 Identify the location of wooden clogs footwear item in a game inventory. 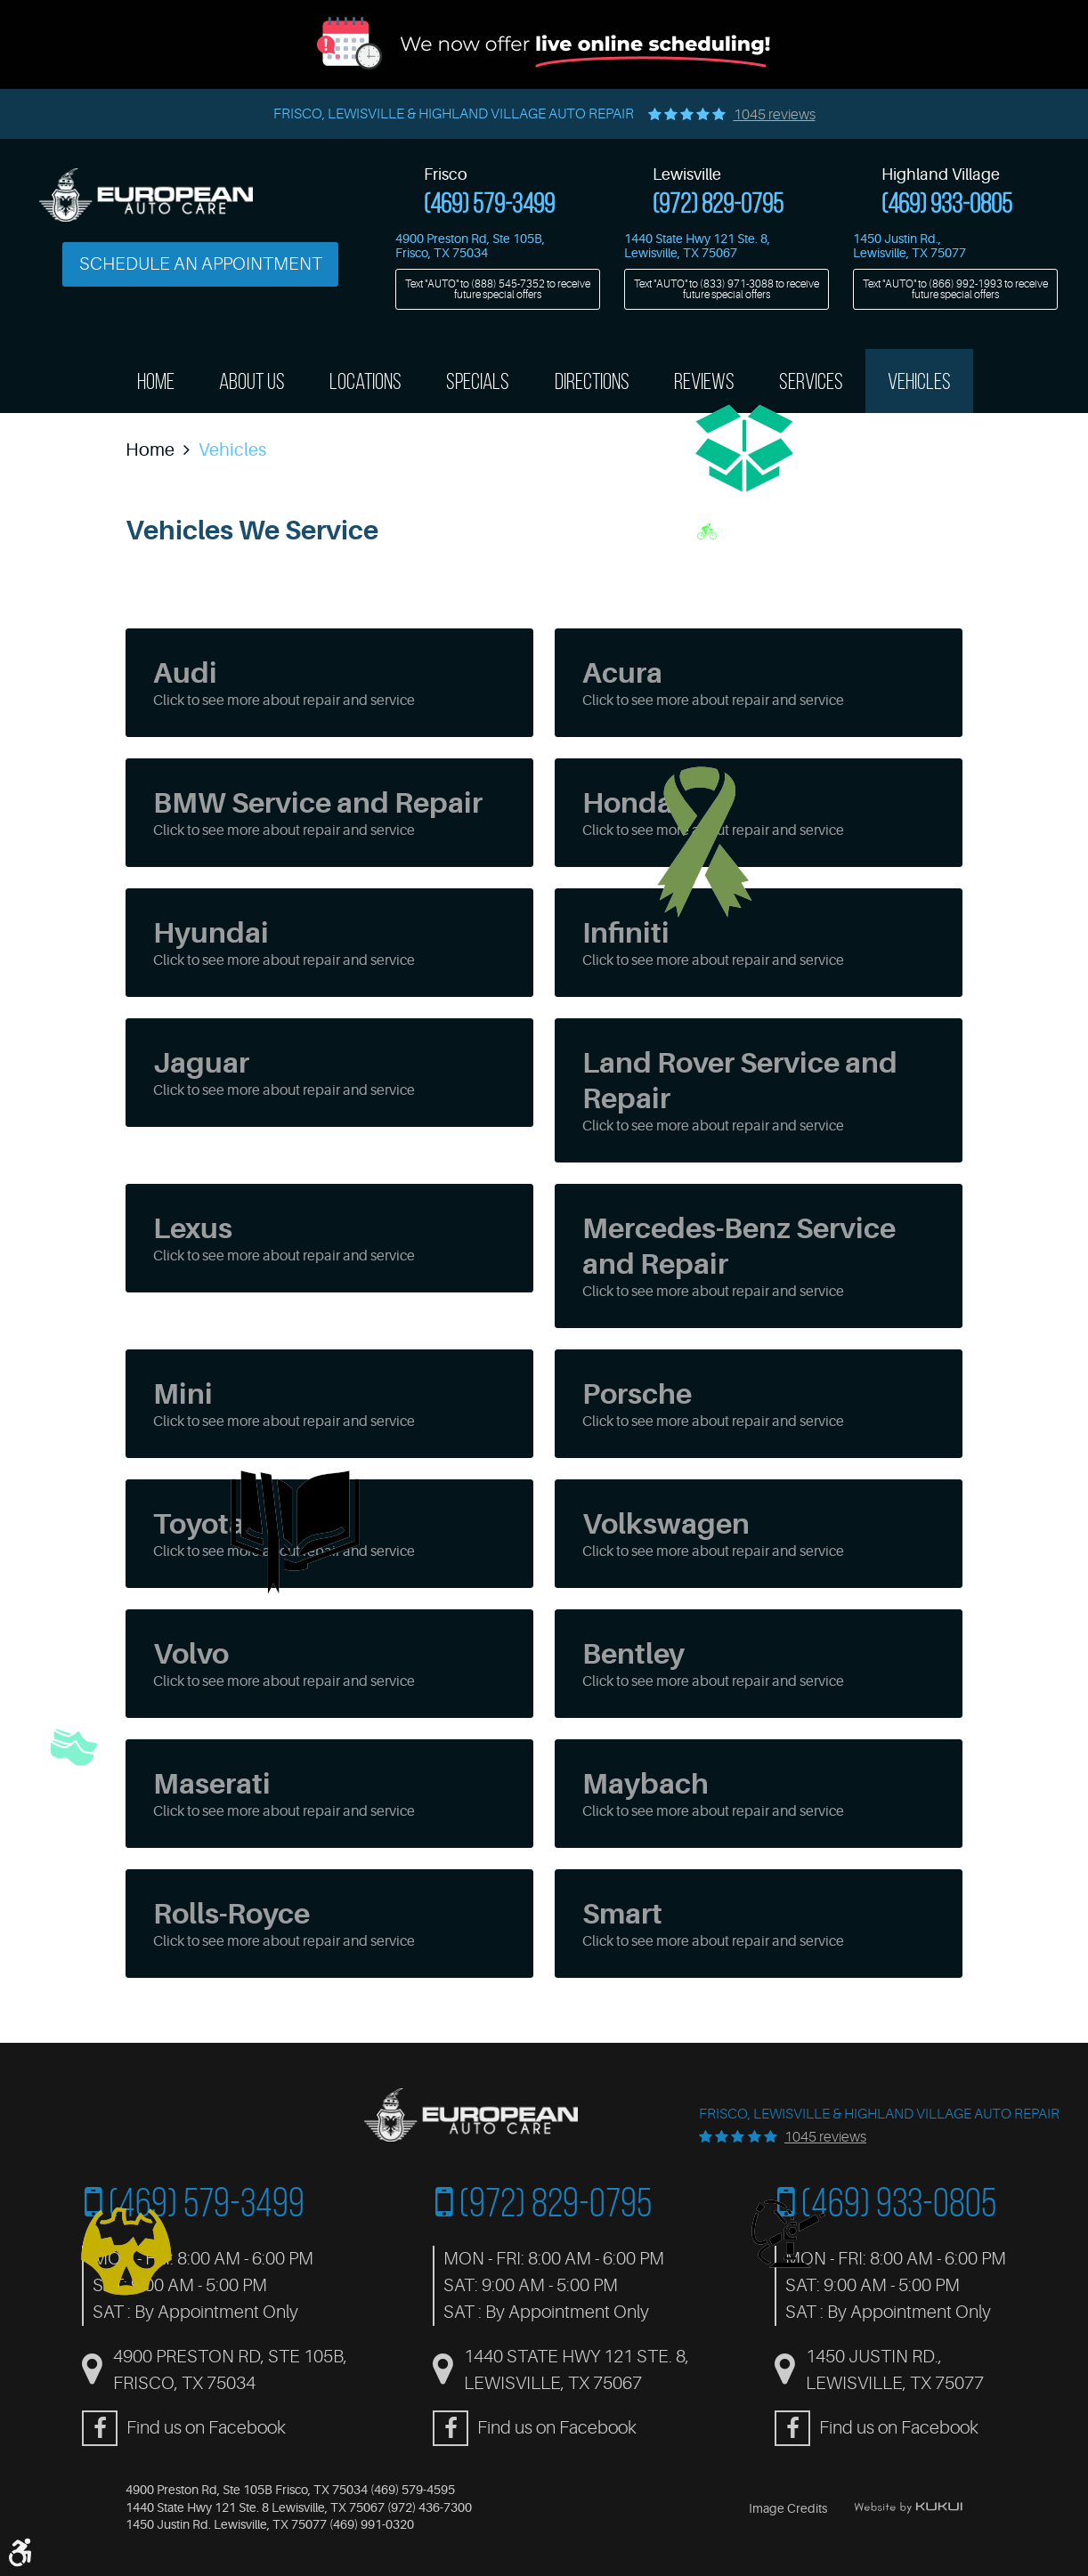
(74, 1747).